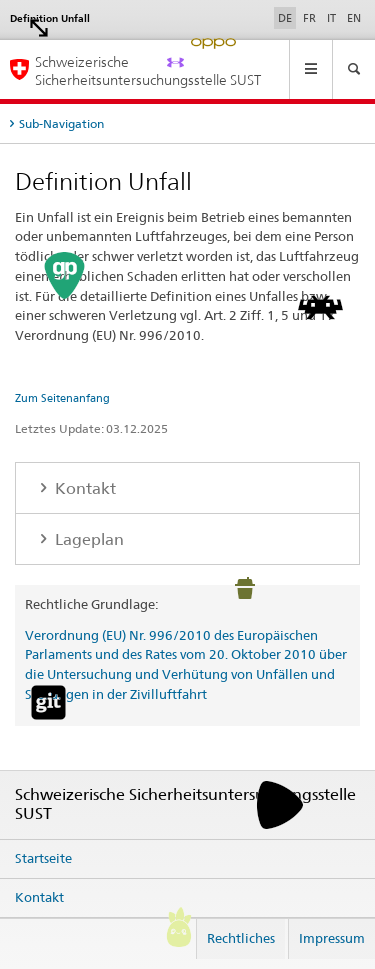 The image size is (375, 969). Describe the element at coordinates (48, 702) in the screenshot. I see `git version control logo` at that location.